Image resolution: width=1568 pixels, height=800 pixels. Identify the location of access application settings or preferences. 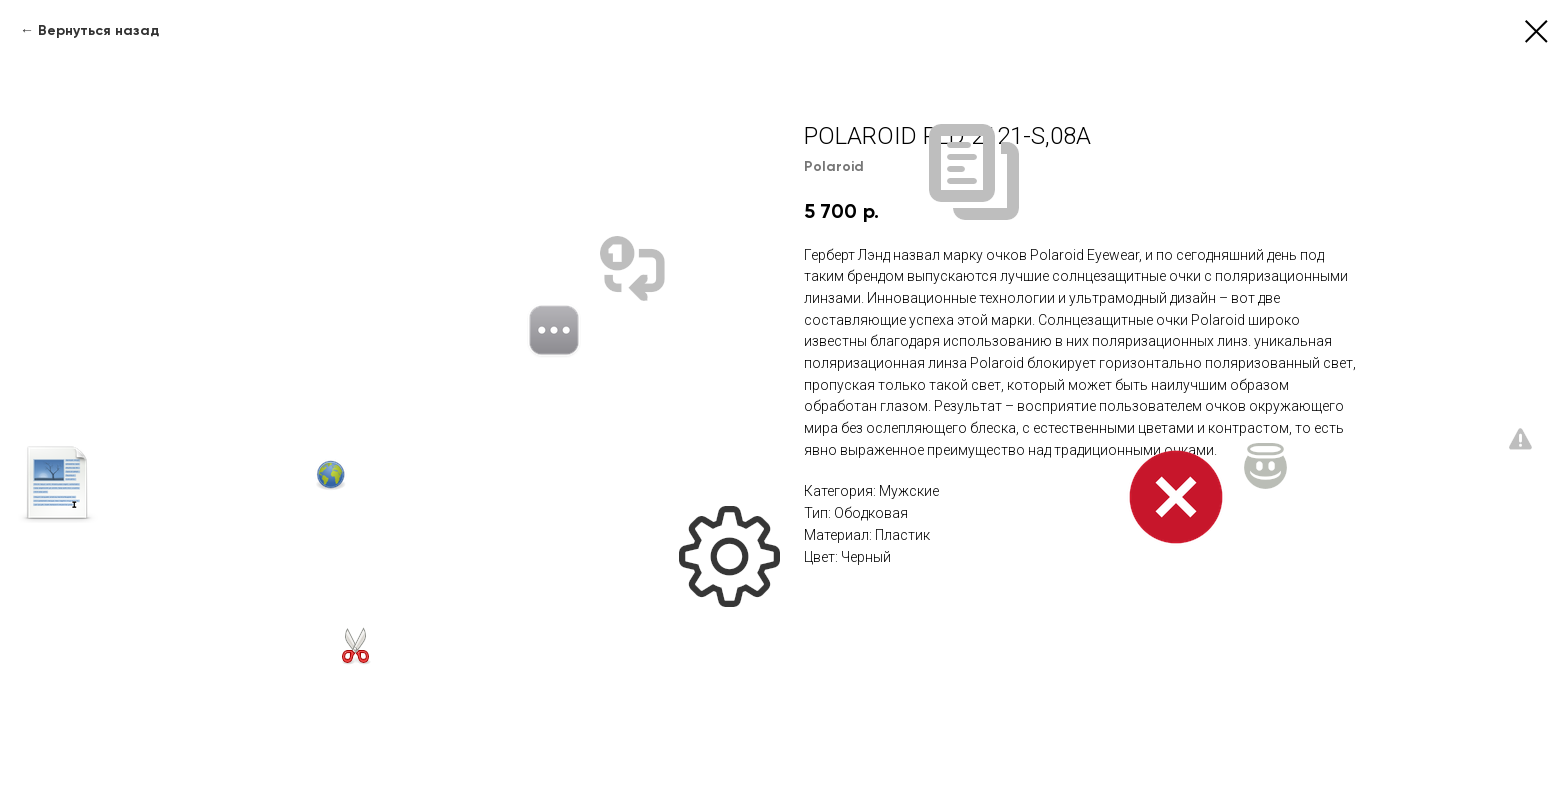
(729, 556).